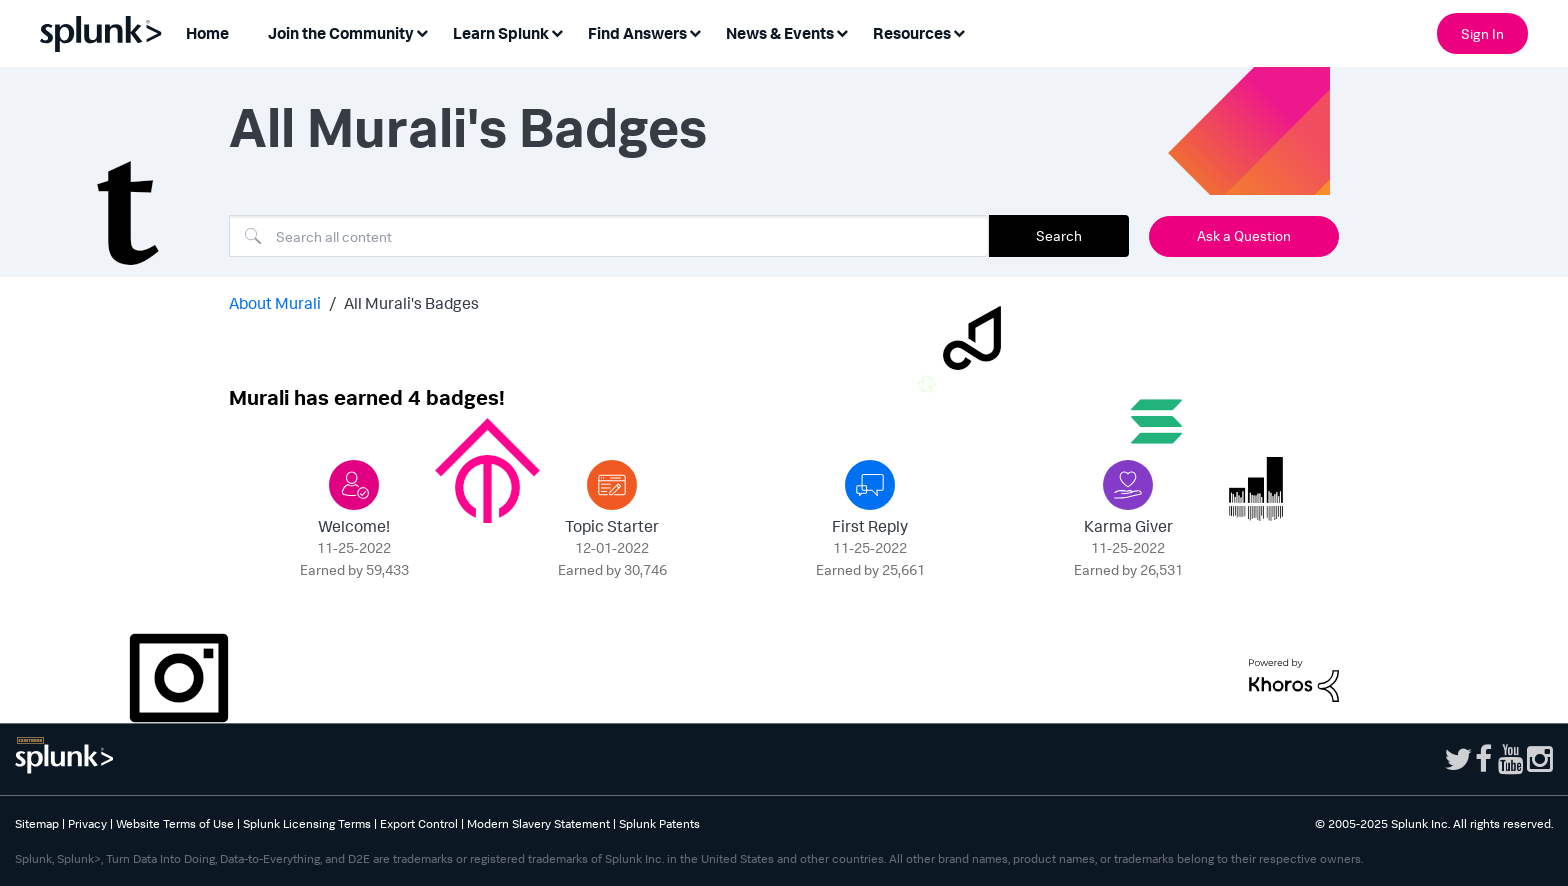 The width and height of the screenshot is (1568, 886). Describe the element at coordinates (128, 213) in the screenshot. I see `open typst document editor` at that location.